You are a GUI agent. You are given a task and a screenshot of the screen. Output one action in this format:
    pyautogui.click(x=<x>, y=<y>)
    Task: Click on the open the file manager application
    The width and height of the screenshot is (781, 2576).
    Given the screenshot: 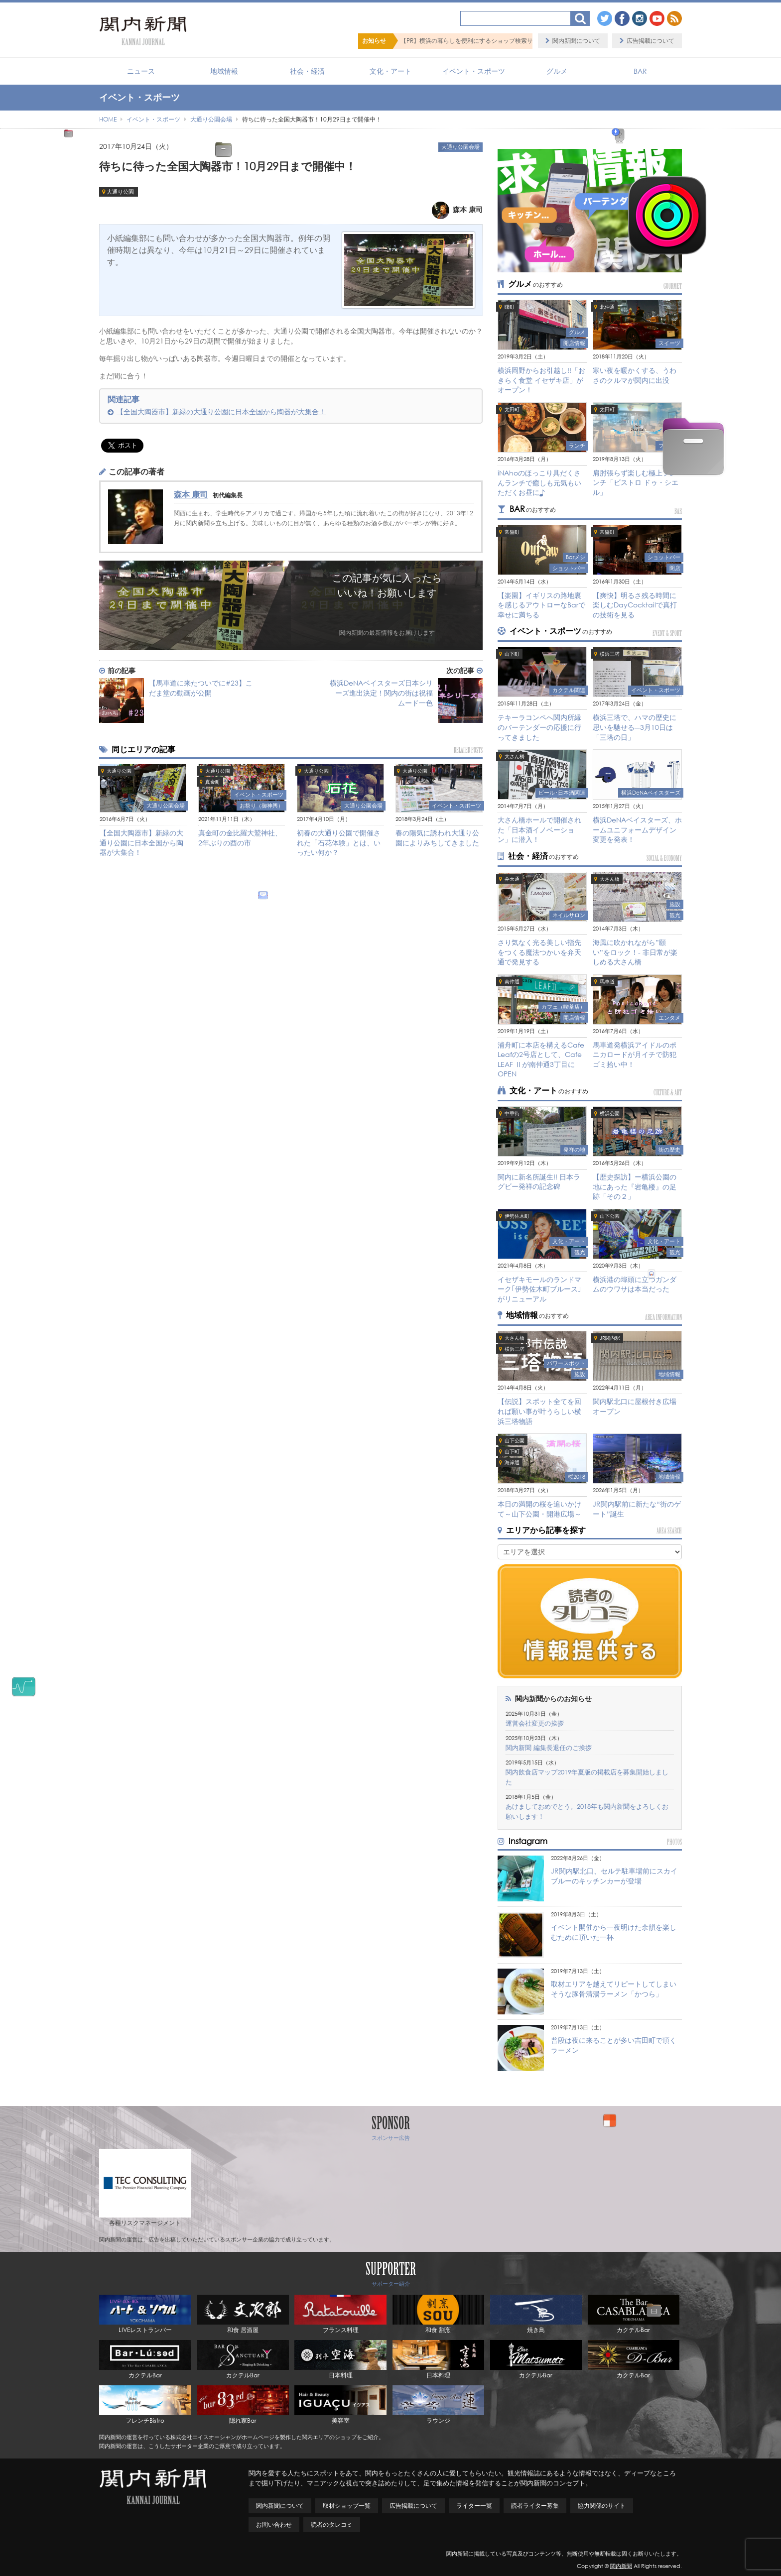 What is the action you would take?
    pyautogui.click(x=223, y=149)
    